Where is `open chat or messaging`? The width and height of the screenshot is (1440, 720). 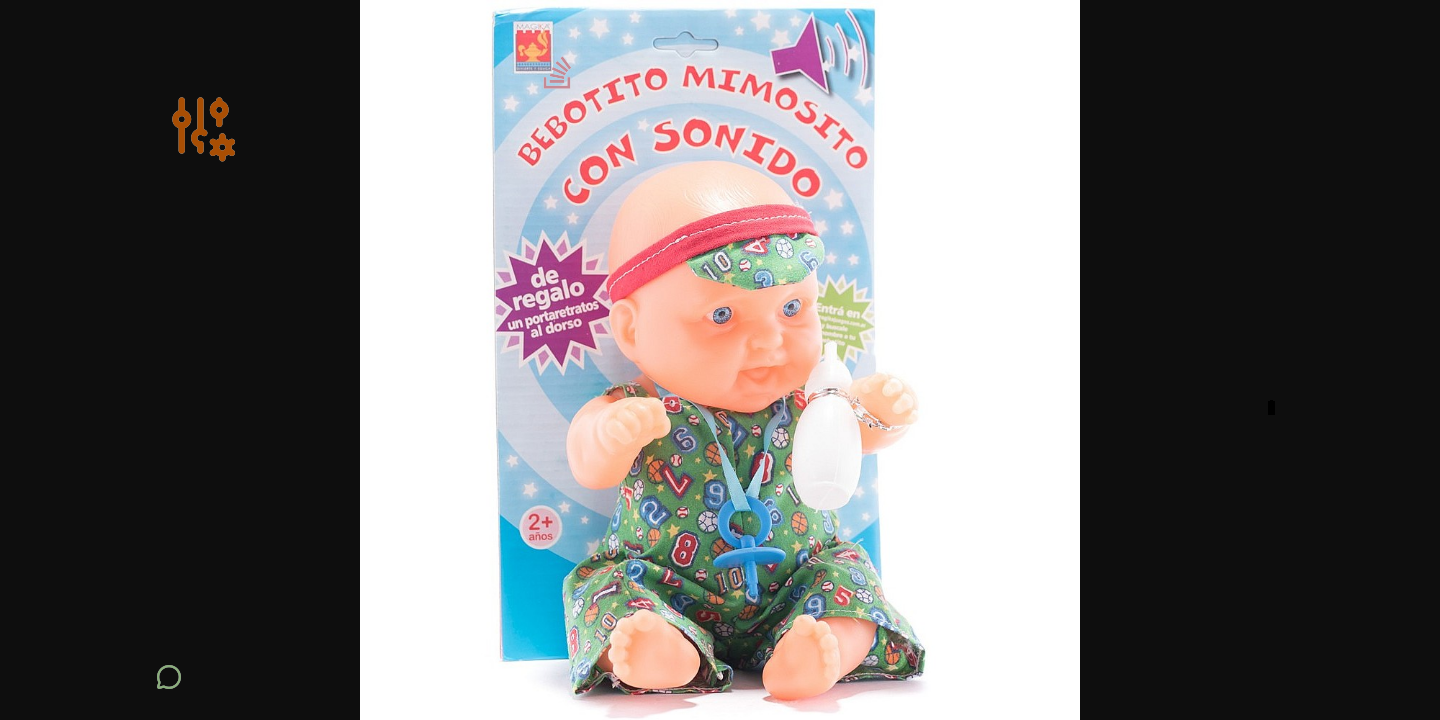 open chat or messaging is located at coordinates (169, 677).